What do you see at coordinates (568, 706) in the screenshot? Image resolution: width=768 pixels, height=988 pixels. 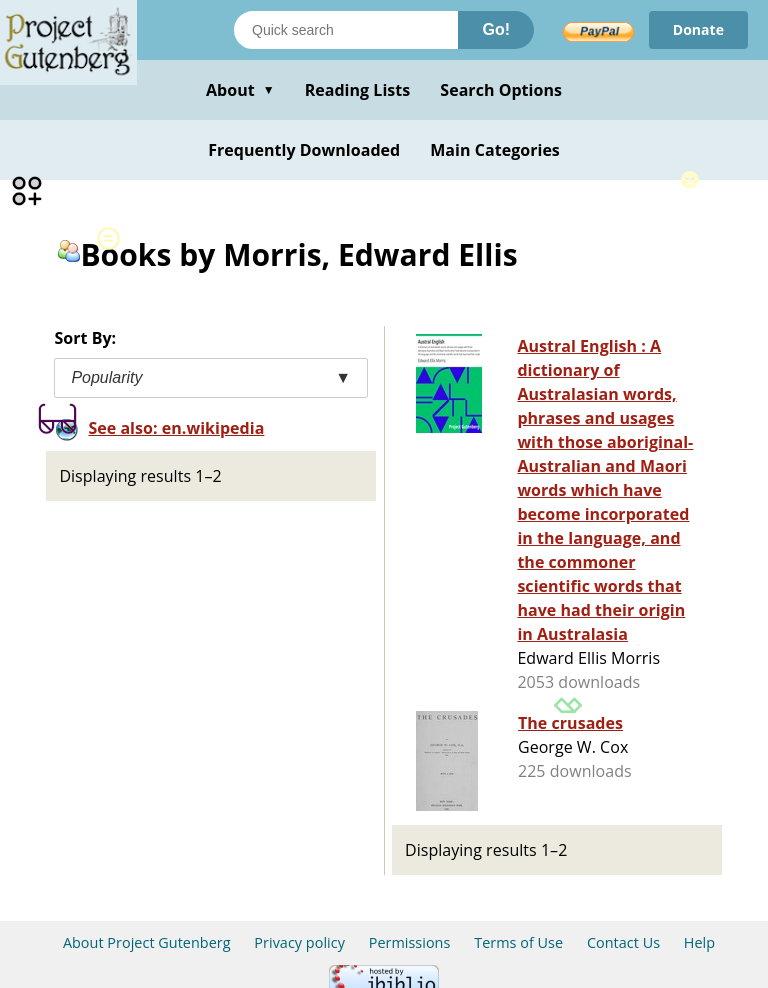 I see `alpine.js framework logo` at bounding box center [568, 706].